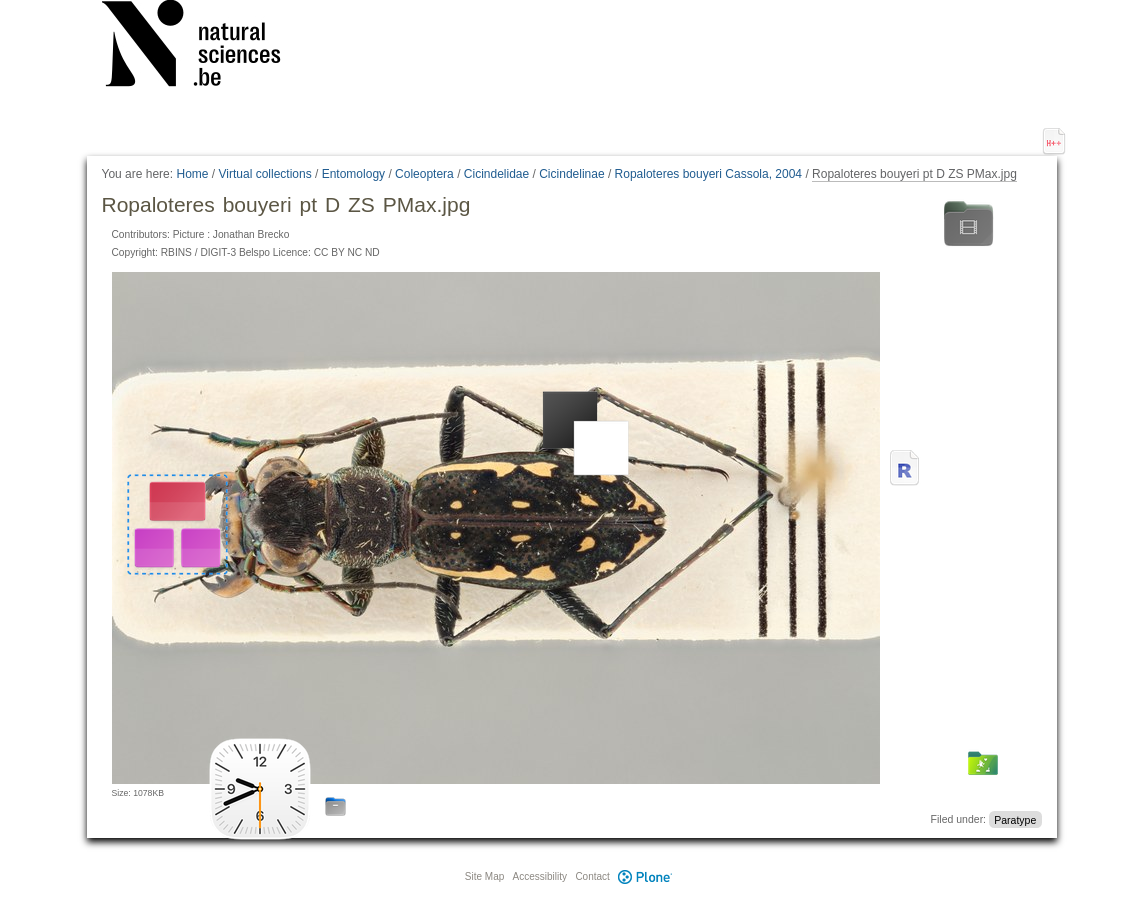  What do you see at coordinates (585, 435) in the screenshot?
I see `toggle high contrast mode` at bounding box center [585, 435].